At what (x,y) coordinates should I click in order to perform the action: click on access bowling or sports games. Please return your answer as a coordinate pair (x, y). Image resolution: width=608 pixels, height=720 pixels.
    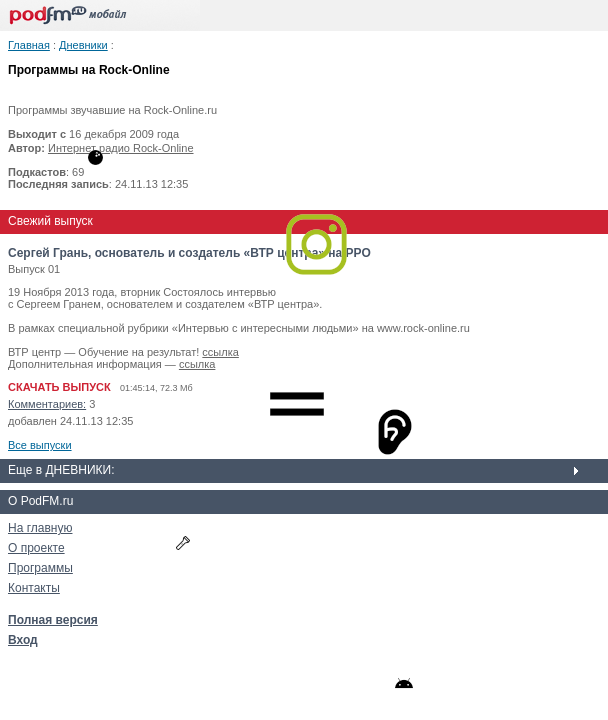
    Looking at the image, I should click on (95, 157).